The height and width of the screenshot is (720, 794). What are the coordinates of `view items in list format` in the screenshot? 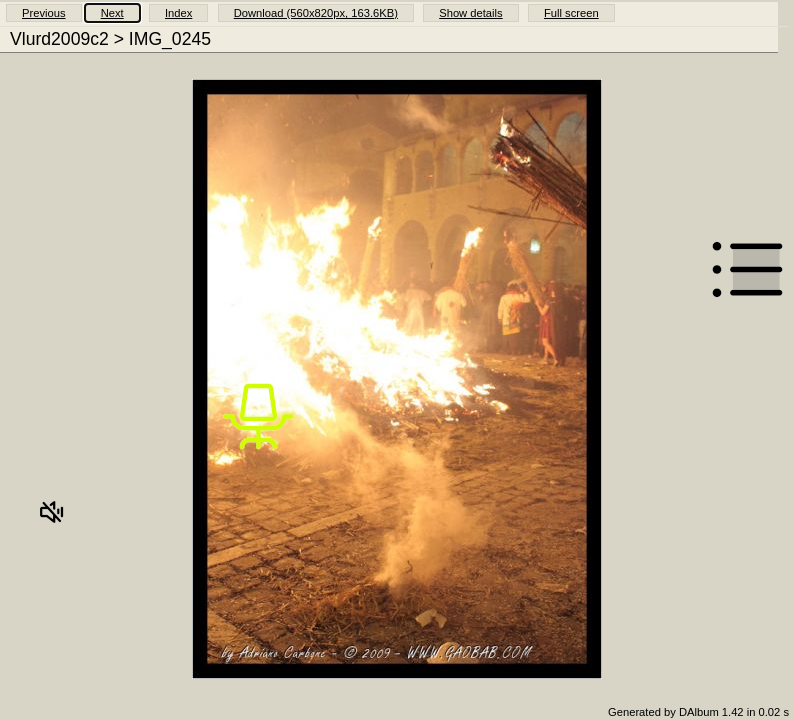 It's located at (747, 269).